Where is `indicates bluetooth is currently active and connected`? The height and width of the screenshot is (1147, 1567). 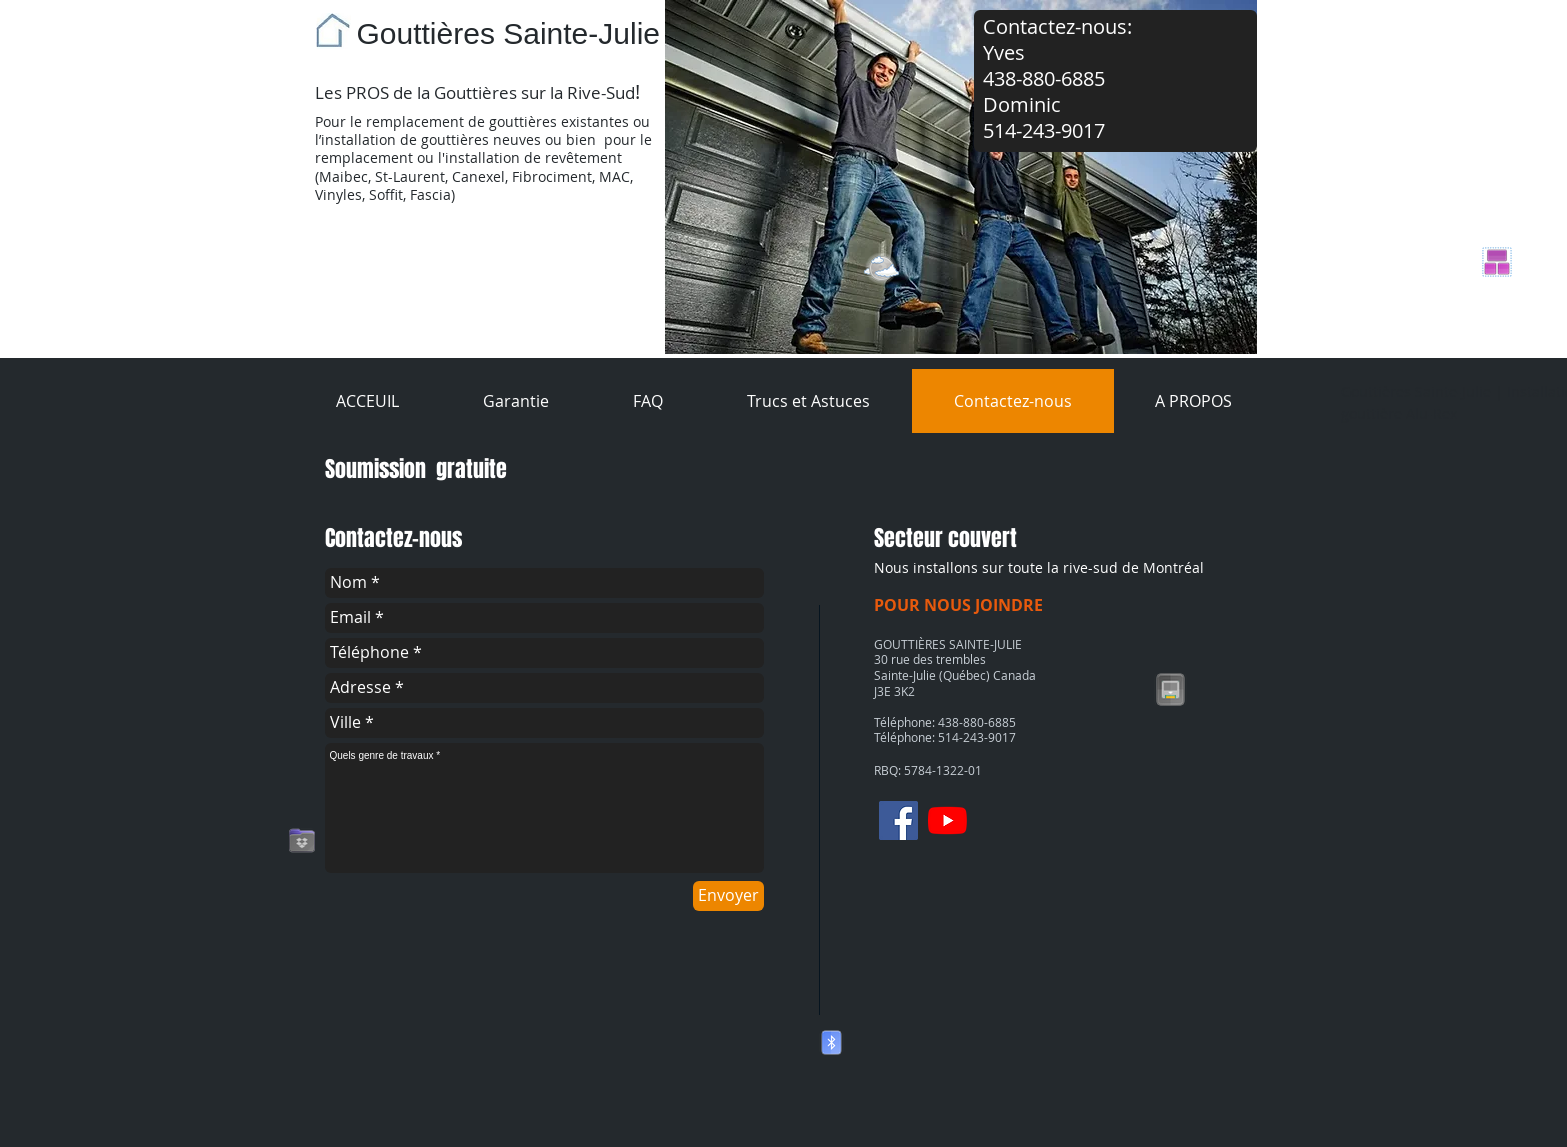 indicates bluetooth is currently active and connected is located at coordinates (831, 1042).